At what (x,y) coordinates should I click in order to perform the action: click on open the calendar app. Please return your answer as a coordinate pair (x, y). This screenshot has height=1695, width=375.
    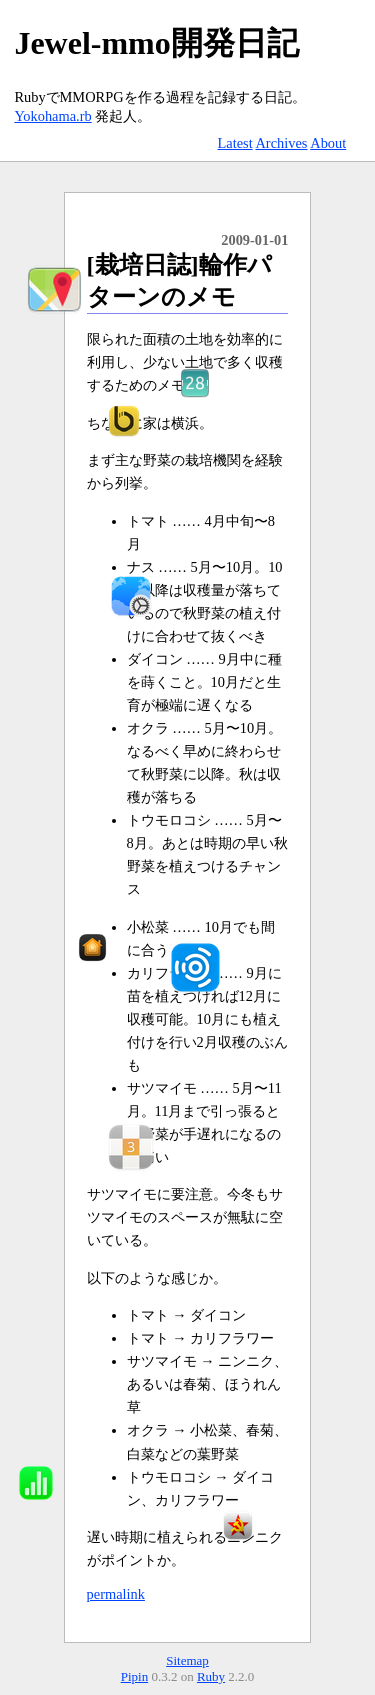
    Looking at the image, I should click on (195, 383).